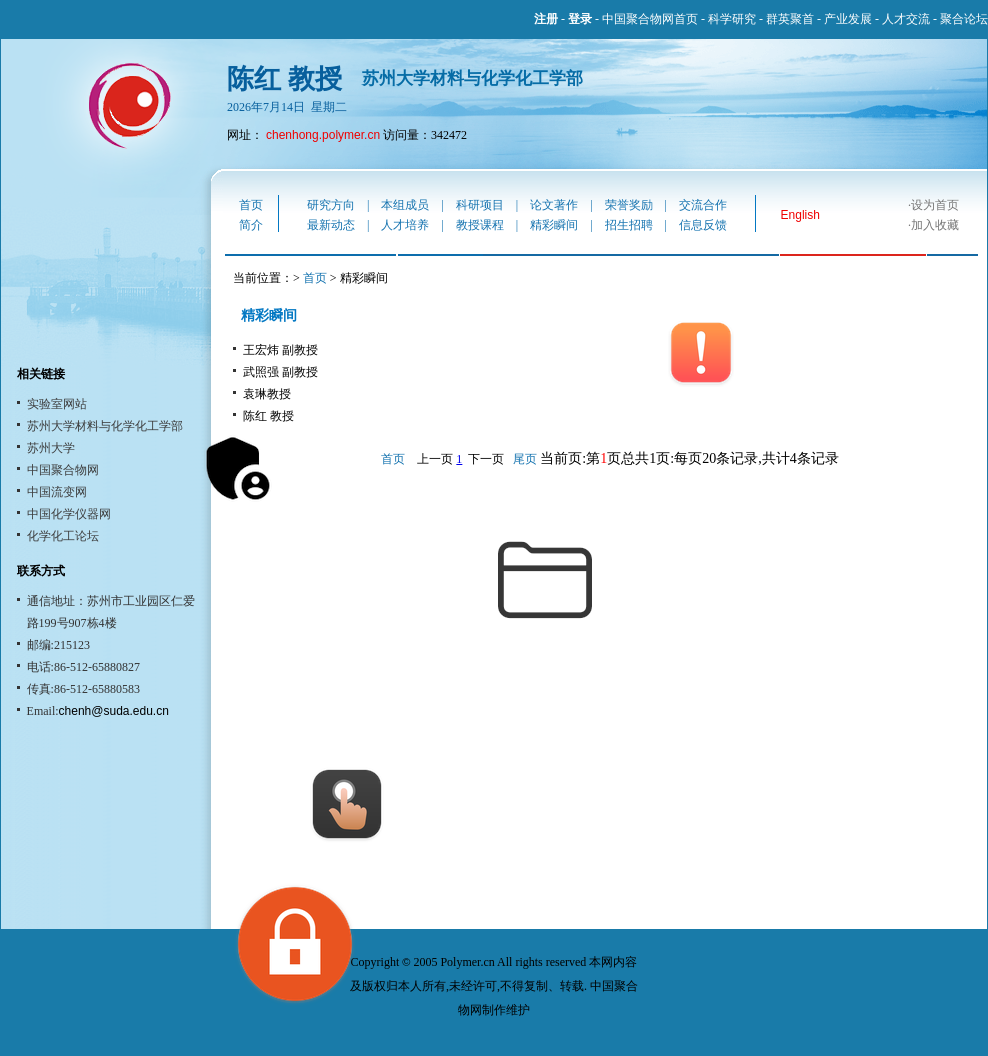 This screenshot has width=988, height=1056. I want to click on open file manager, so click(545, 577).